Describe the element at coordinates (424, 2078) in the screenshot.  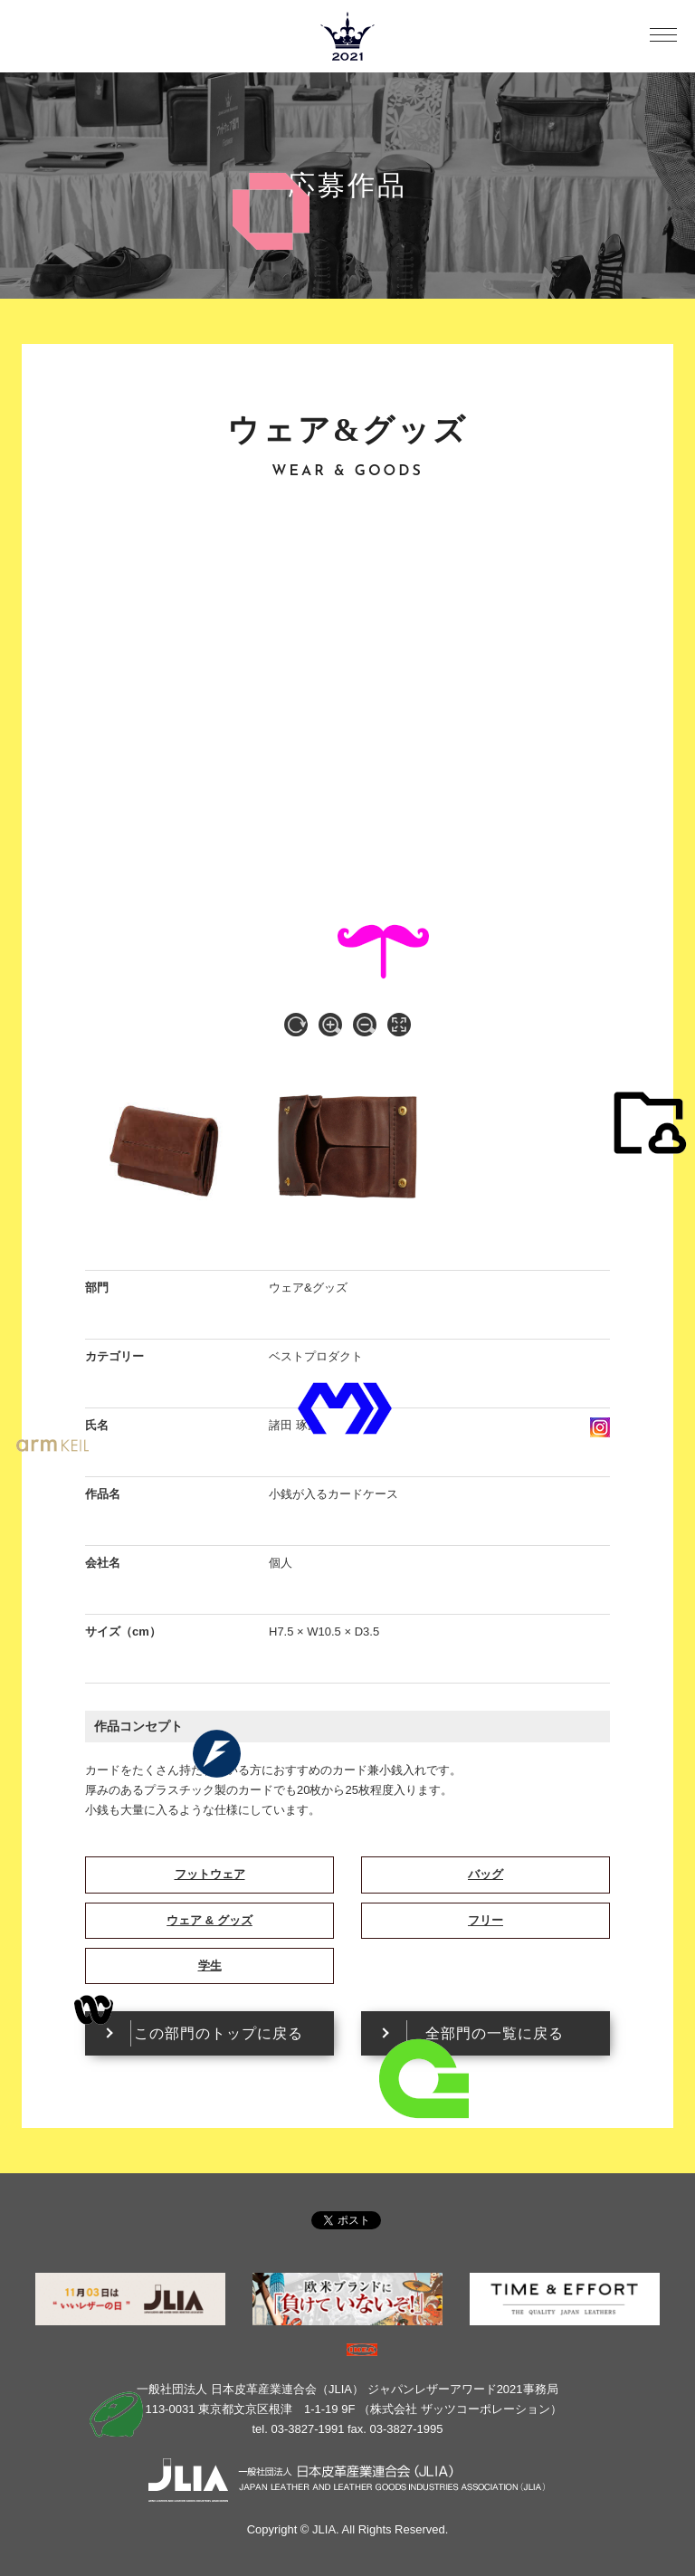
I see `link to Appwrite backend services` at that location.